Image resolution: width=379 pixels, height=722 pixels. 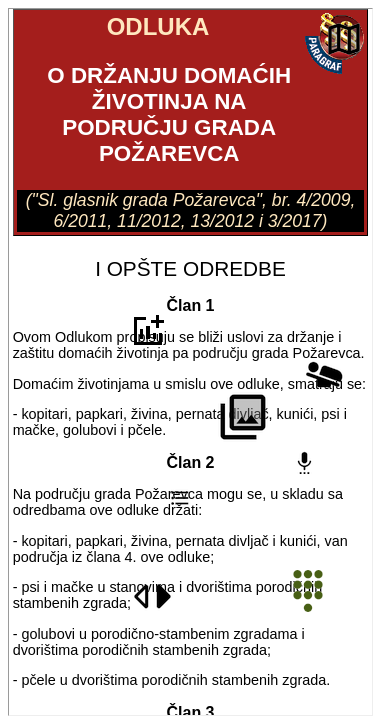 I want to click on open map view, so click(x=344, y=39).